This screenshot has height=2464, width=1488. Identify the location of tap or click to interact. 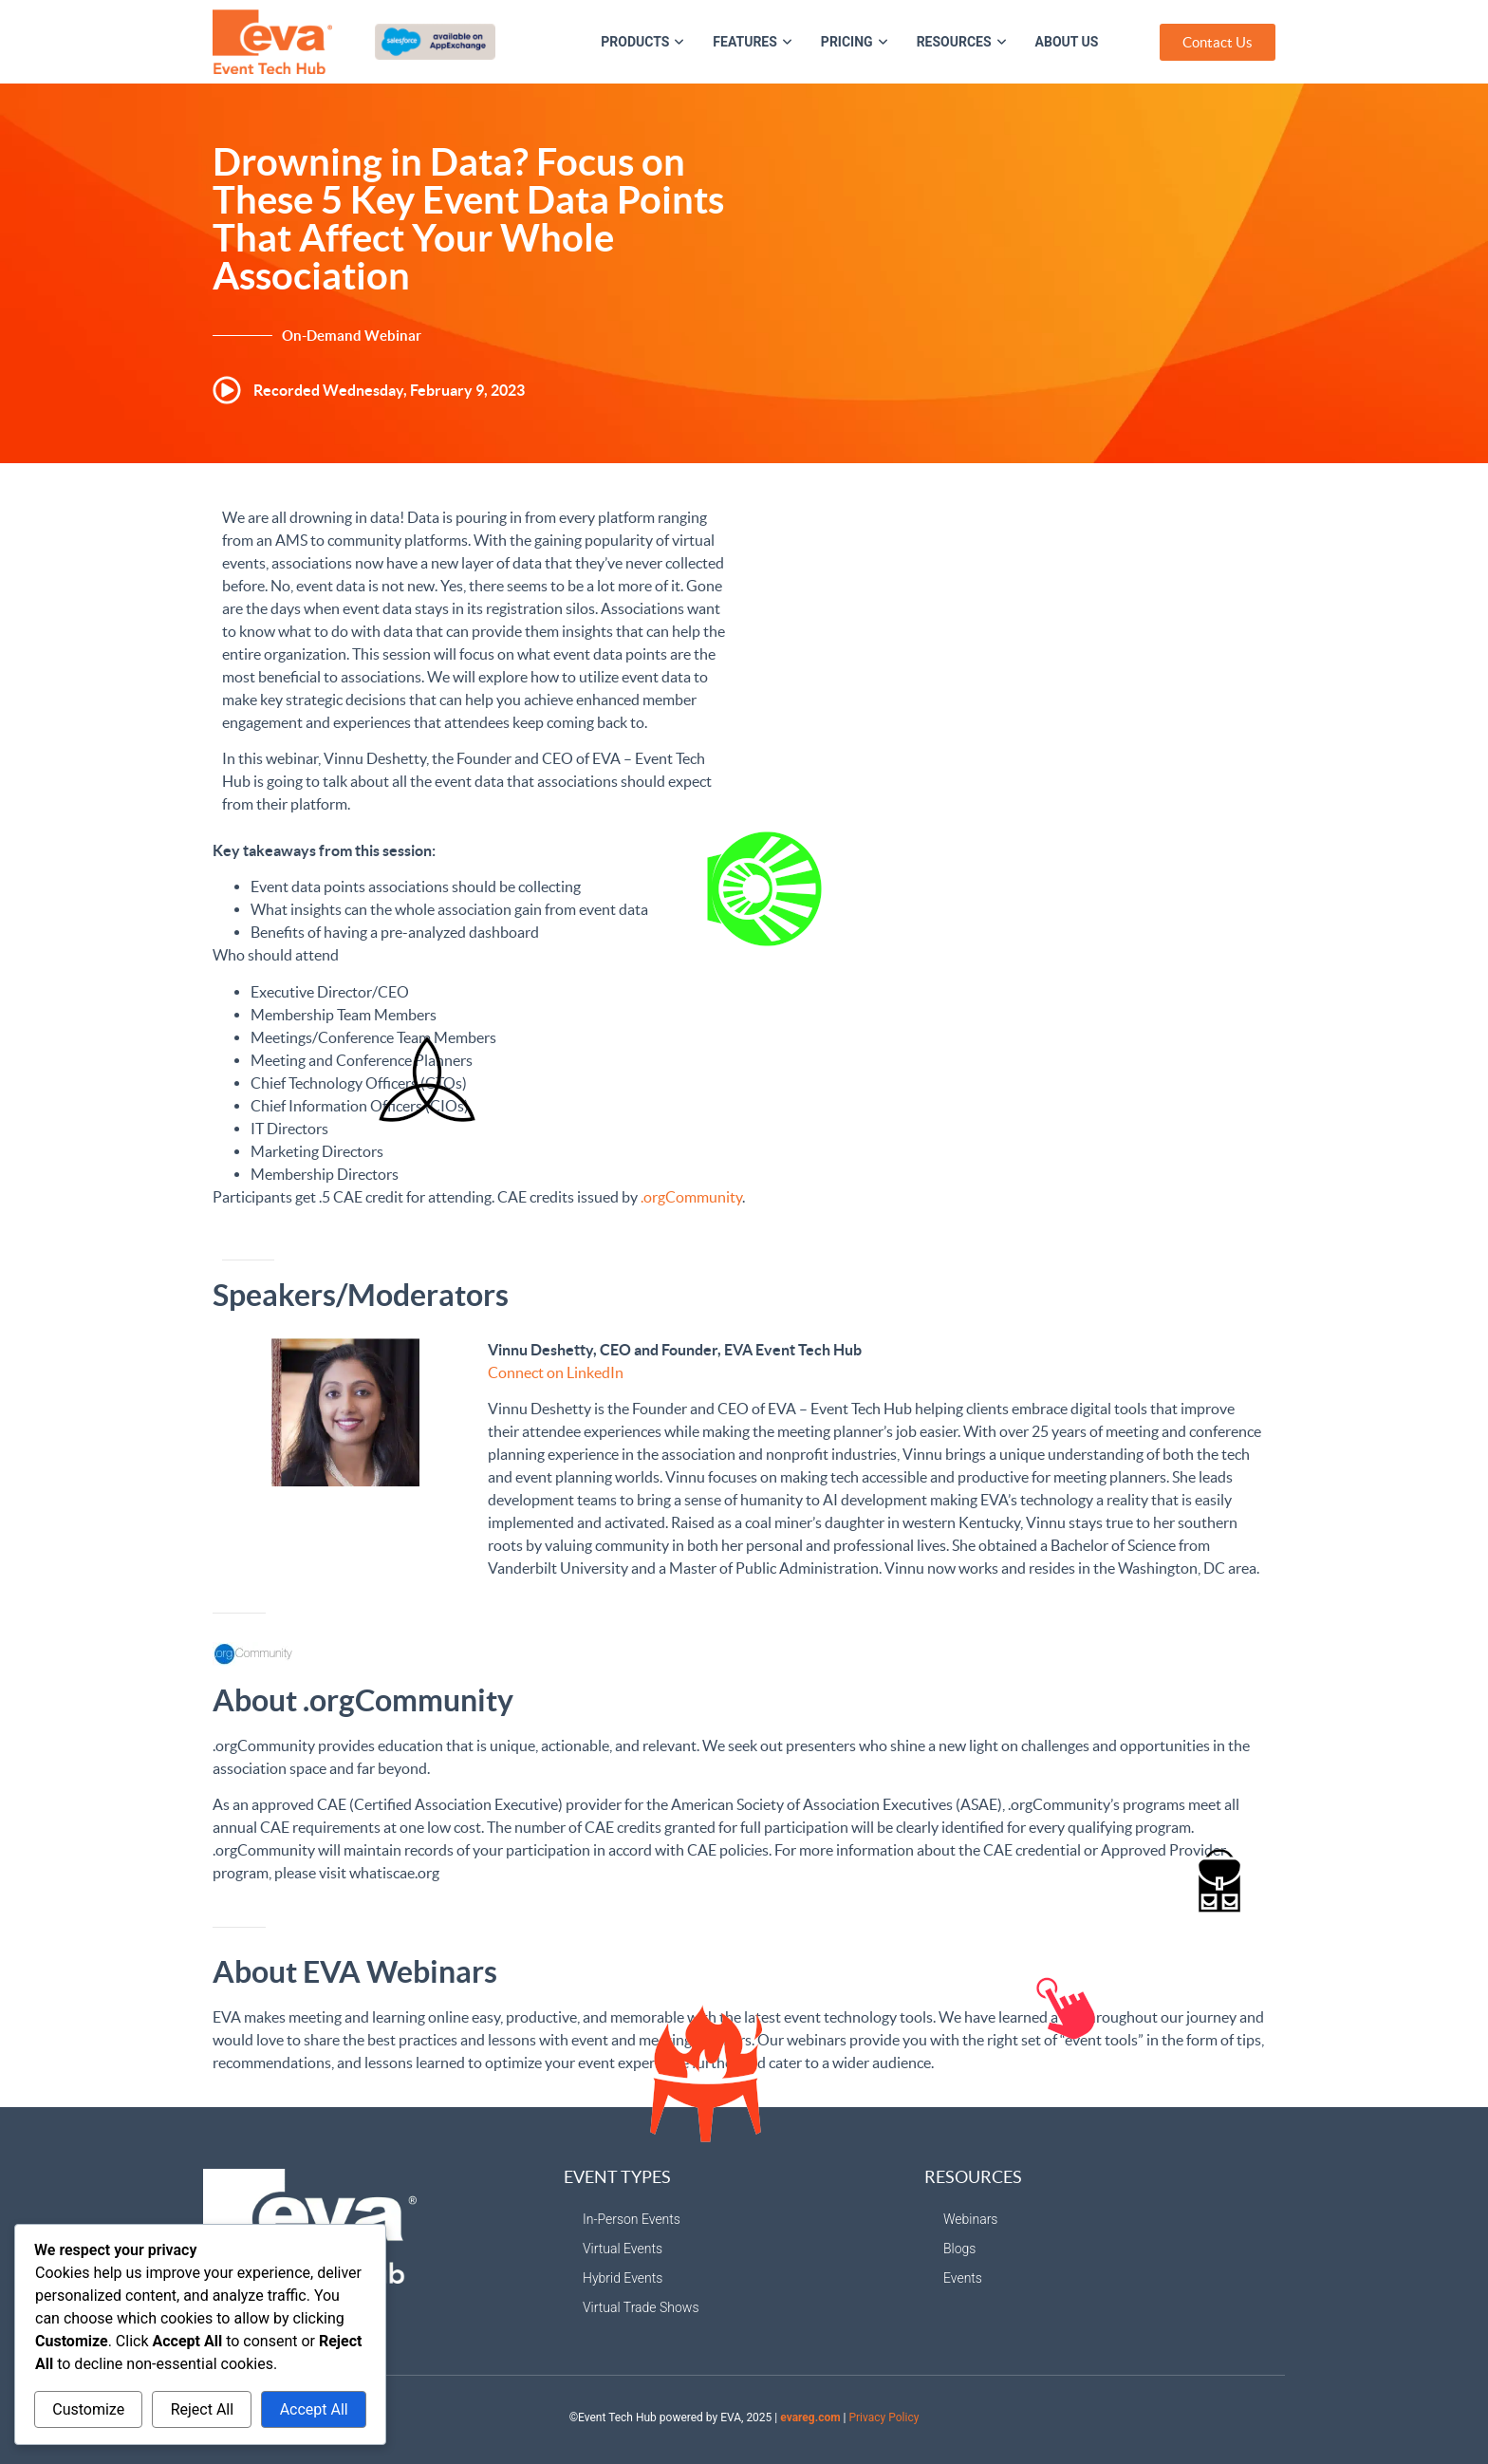
(1066, 2008).